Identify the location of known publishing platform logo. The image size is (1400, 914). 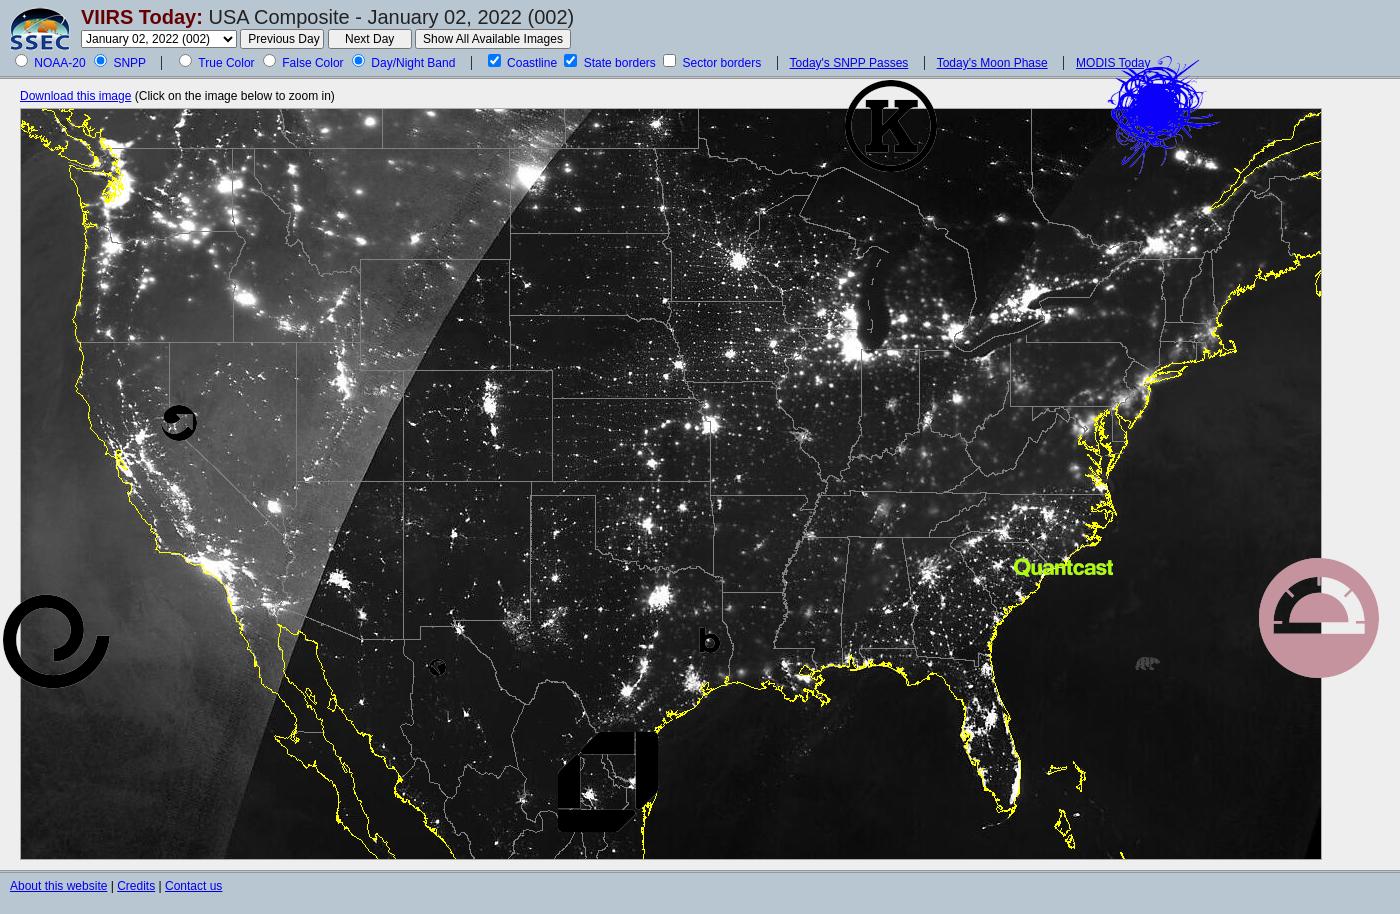
(891, 126).